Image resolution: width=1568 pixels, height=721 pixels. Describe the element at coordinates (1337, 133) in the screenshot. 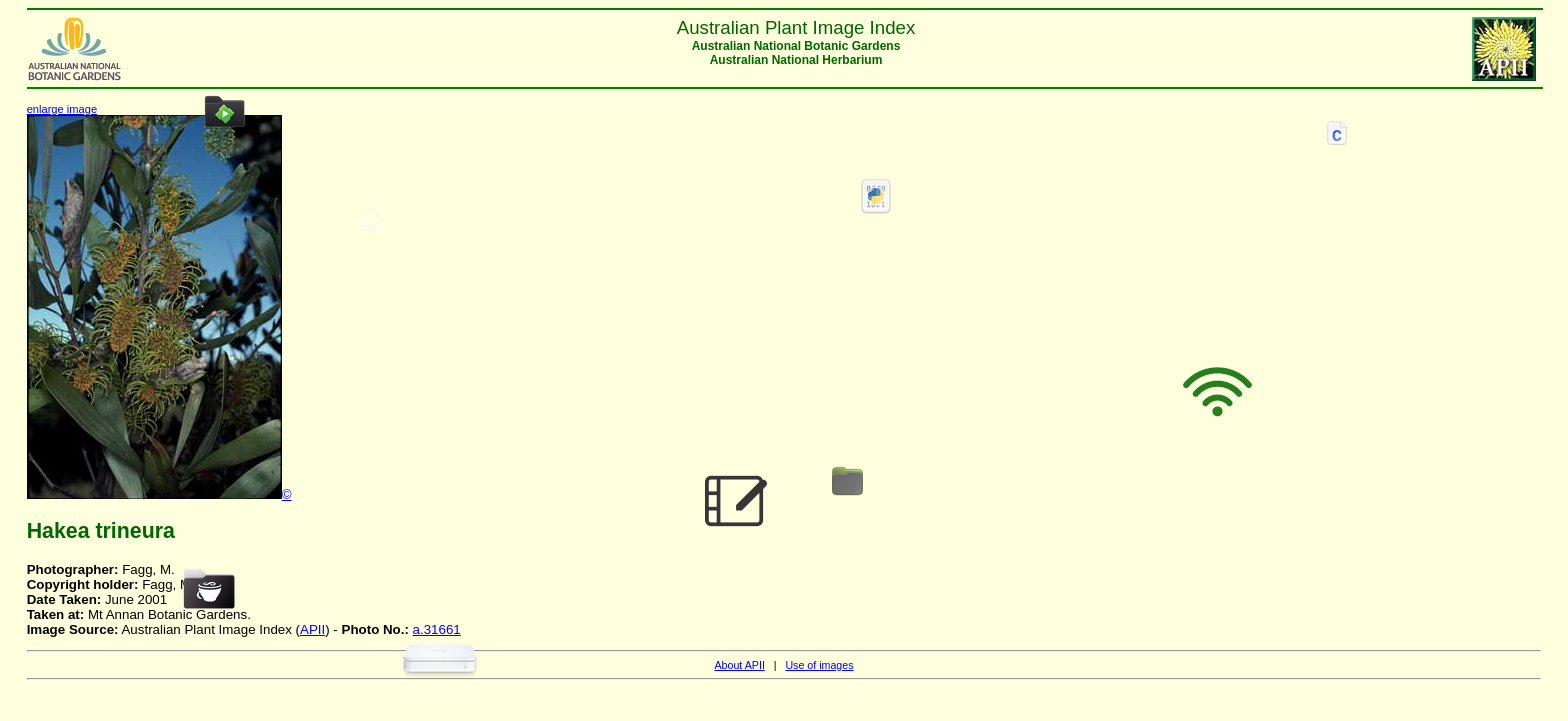

I see `a C programming language source file` at that location.